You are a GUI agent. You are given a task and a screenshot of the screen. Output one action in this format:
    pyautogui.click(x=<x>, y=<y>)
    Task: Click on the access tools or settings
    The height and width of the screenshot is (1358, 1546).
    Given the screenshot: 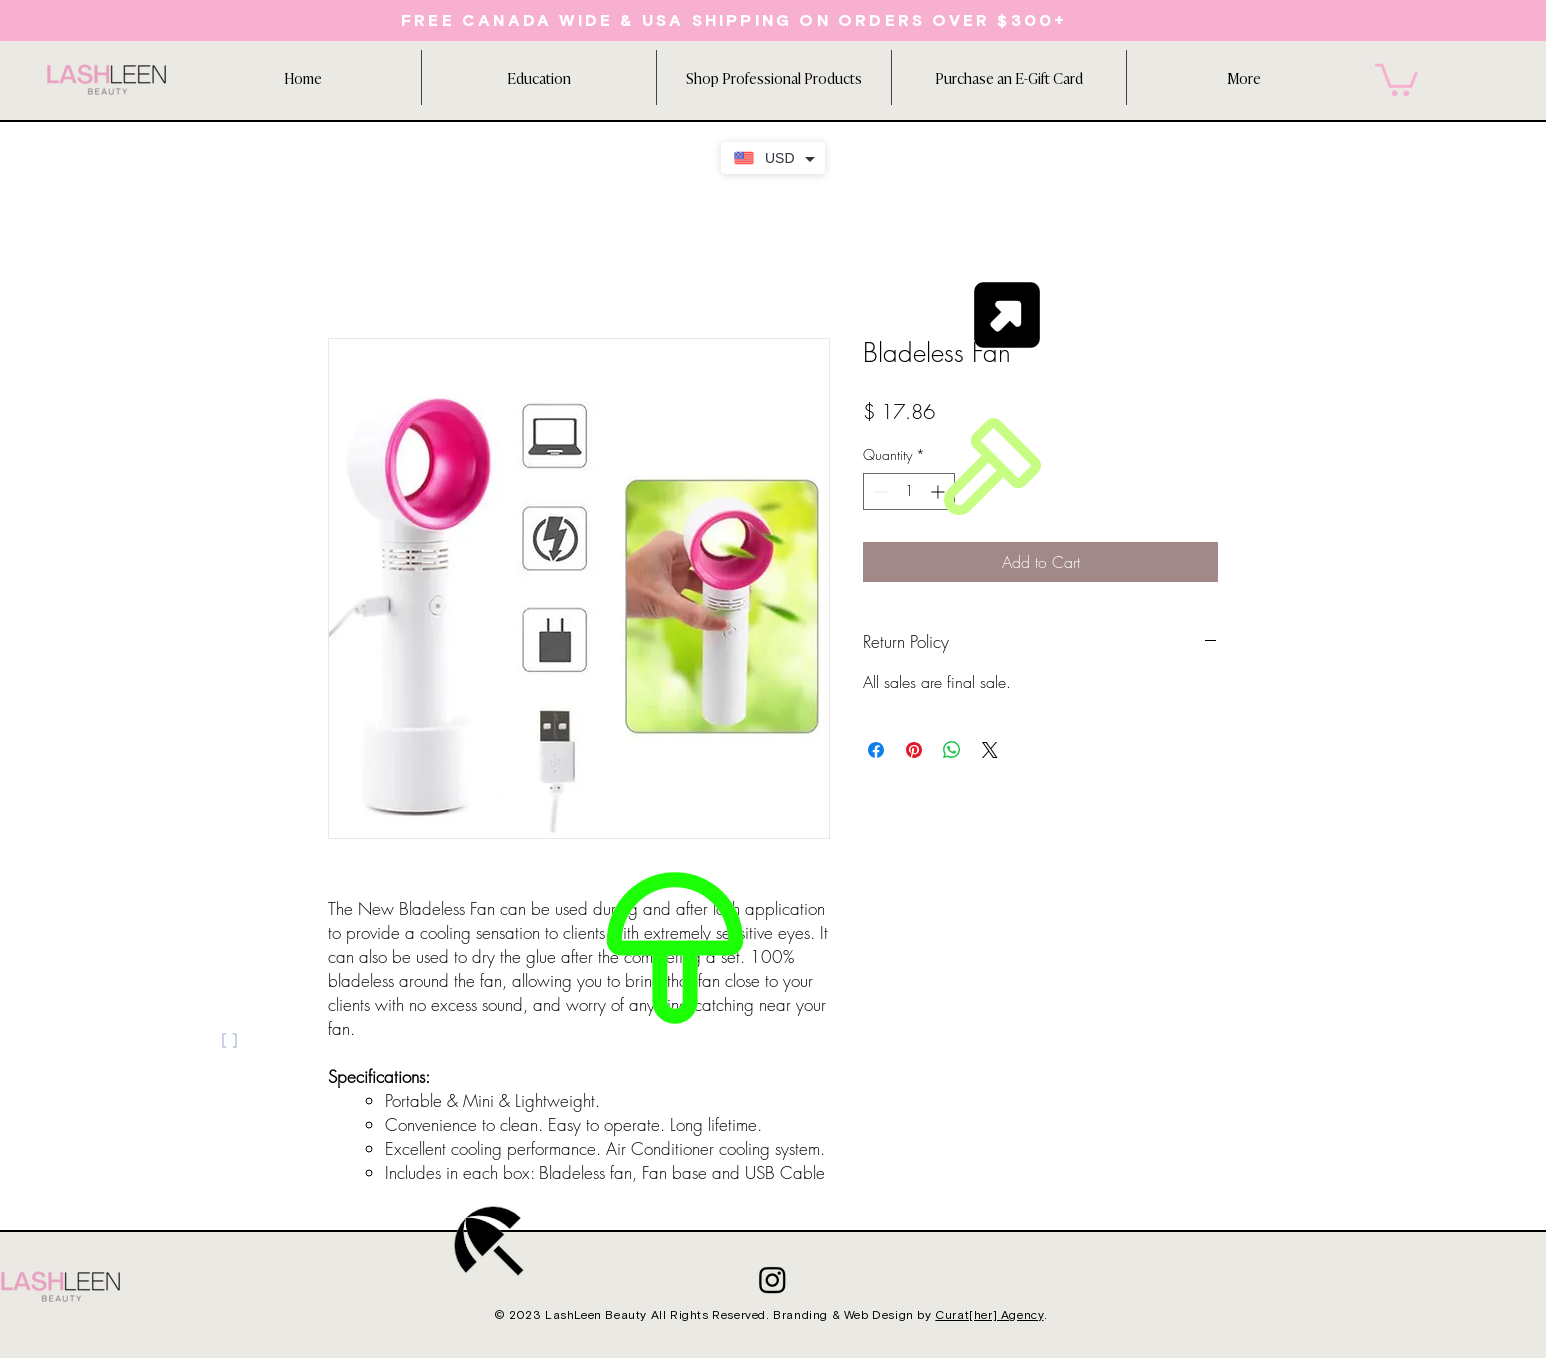 What is the action you would take?
    pyautogui.click(x=991, y=465)
    